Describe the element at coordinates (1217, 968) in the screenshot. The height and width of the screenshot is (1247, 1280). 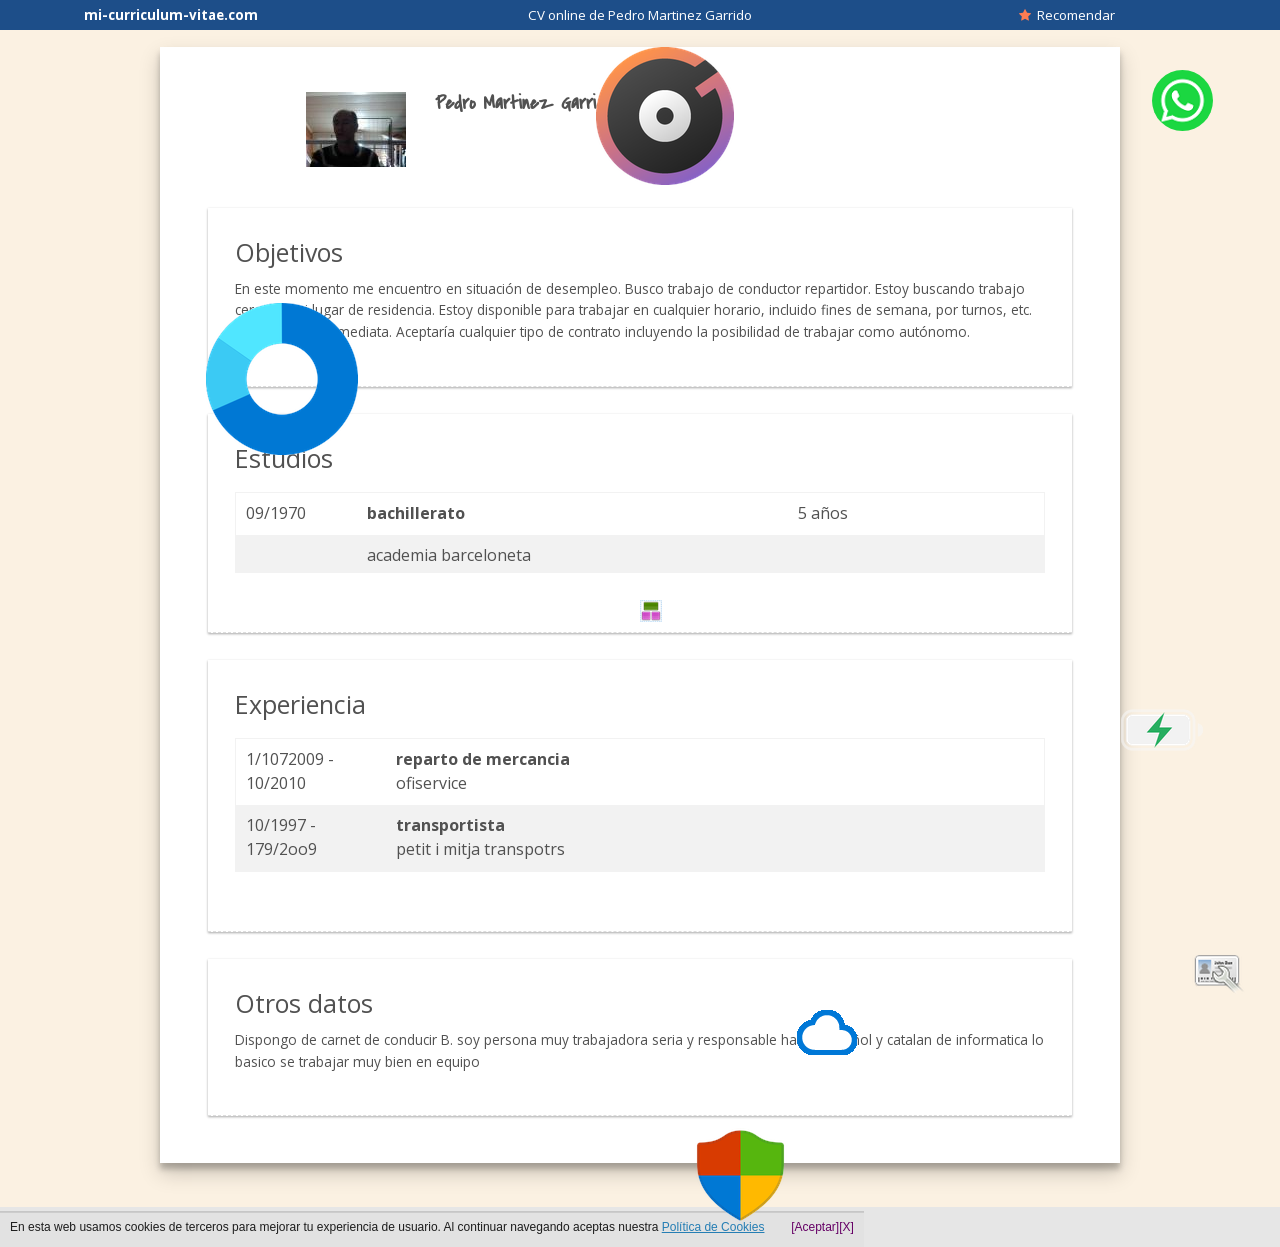
I see `access user account settings` at that location.